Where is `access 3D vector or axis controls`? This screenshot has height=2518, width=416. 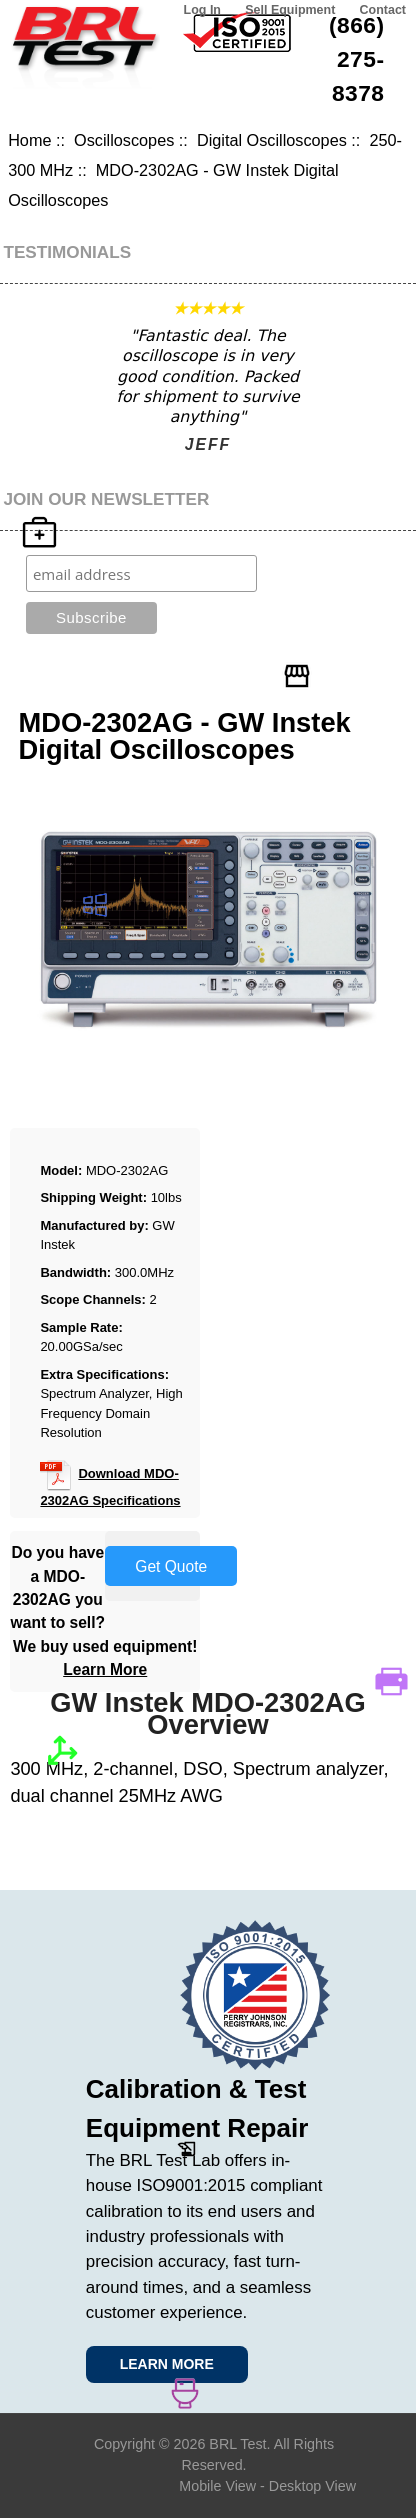 access 3D vector or axis controls is located at coordinates (61, 1752).